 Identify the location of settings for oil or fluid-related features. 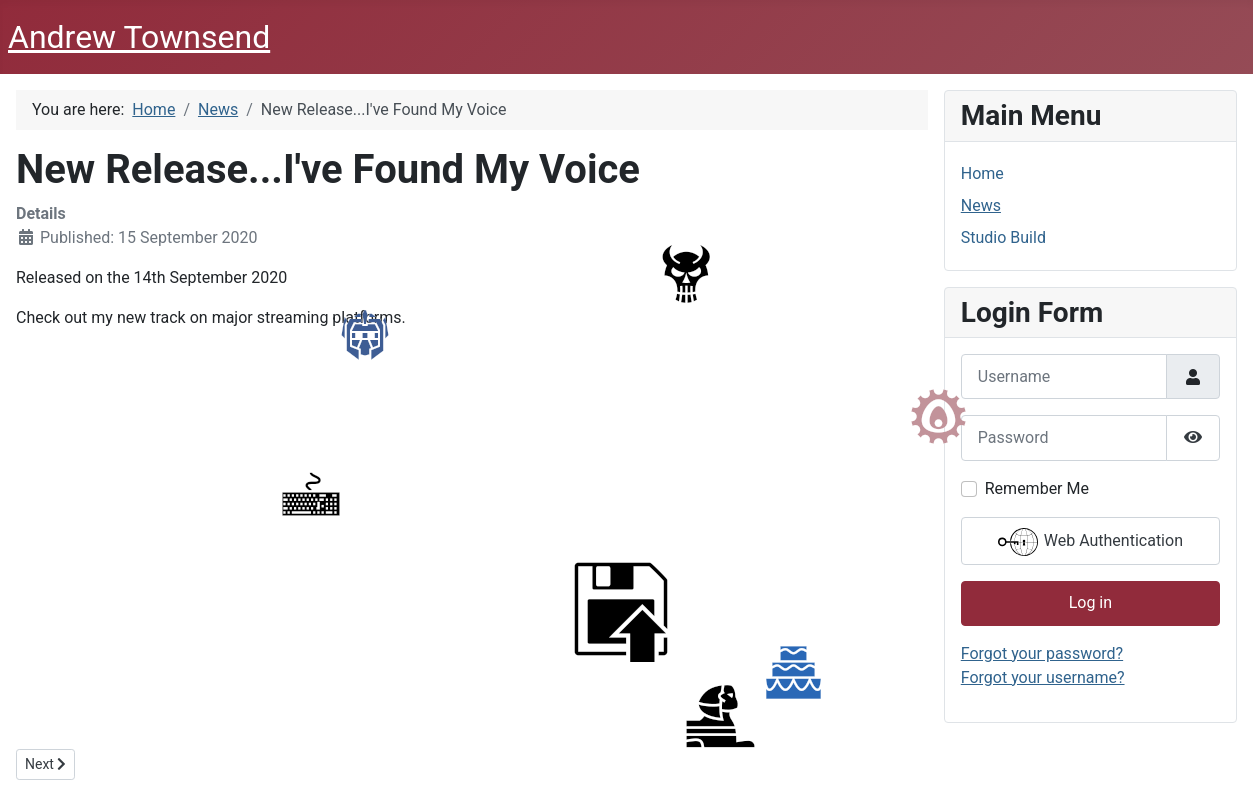
(938, 416).